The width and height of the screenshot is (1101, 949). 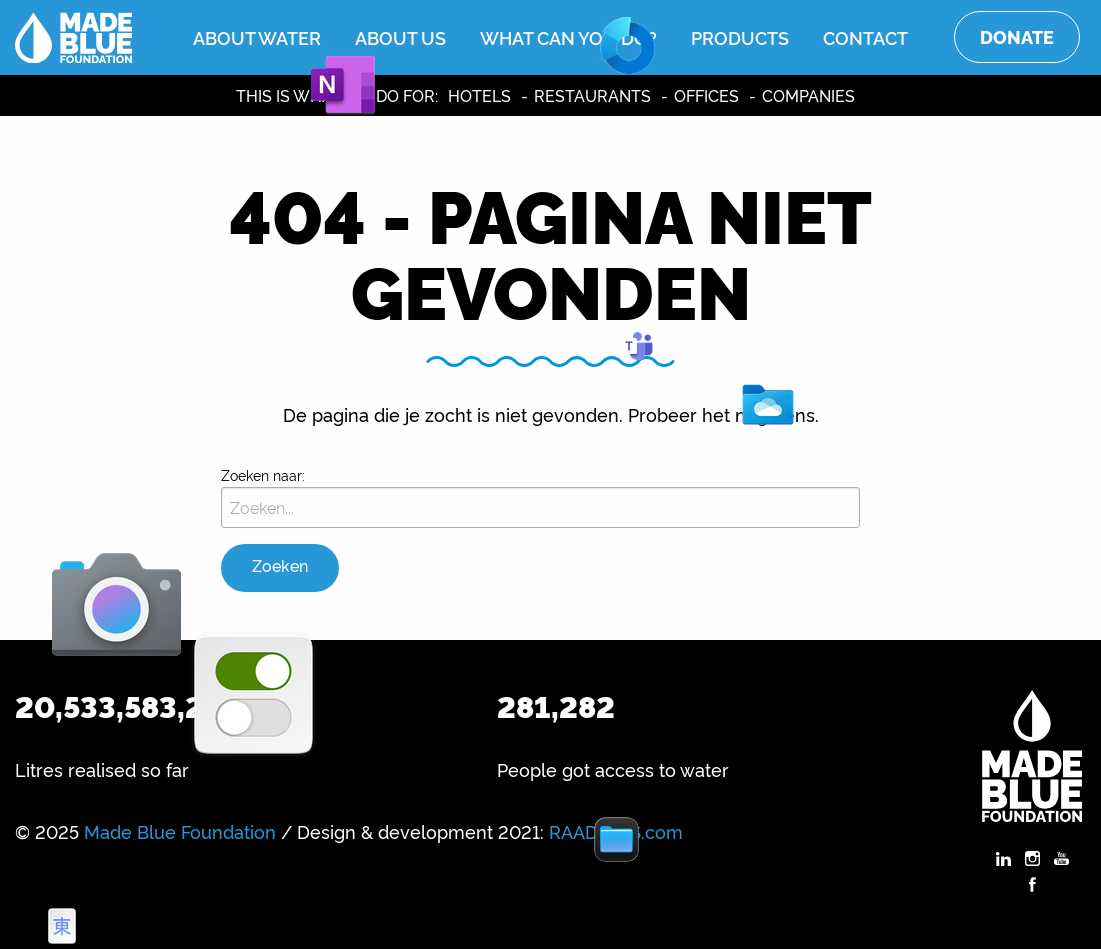 I want to click on open gnome tweaks settings, so click(x=253, y=694).